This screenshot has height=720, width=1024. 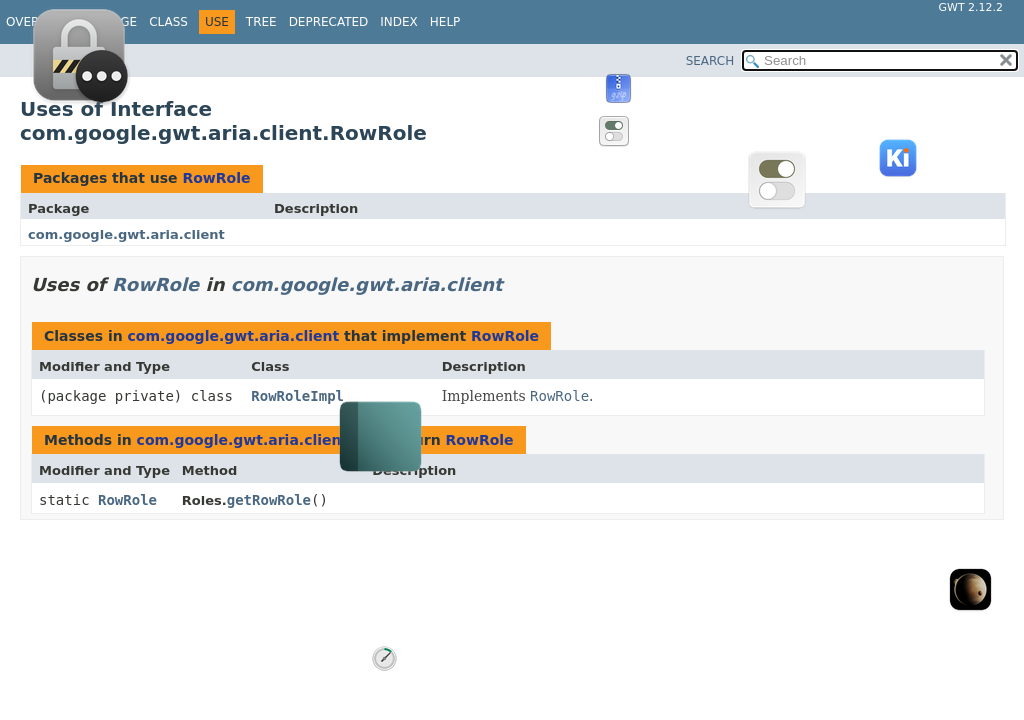 I want to click on access the desktop folder, so click(x=380, y=433).